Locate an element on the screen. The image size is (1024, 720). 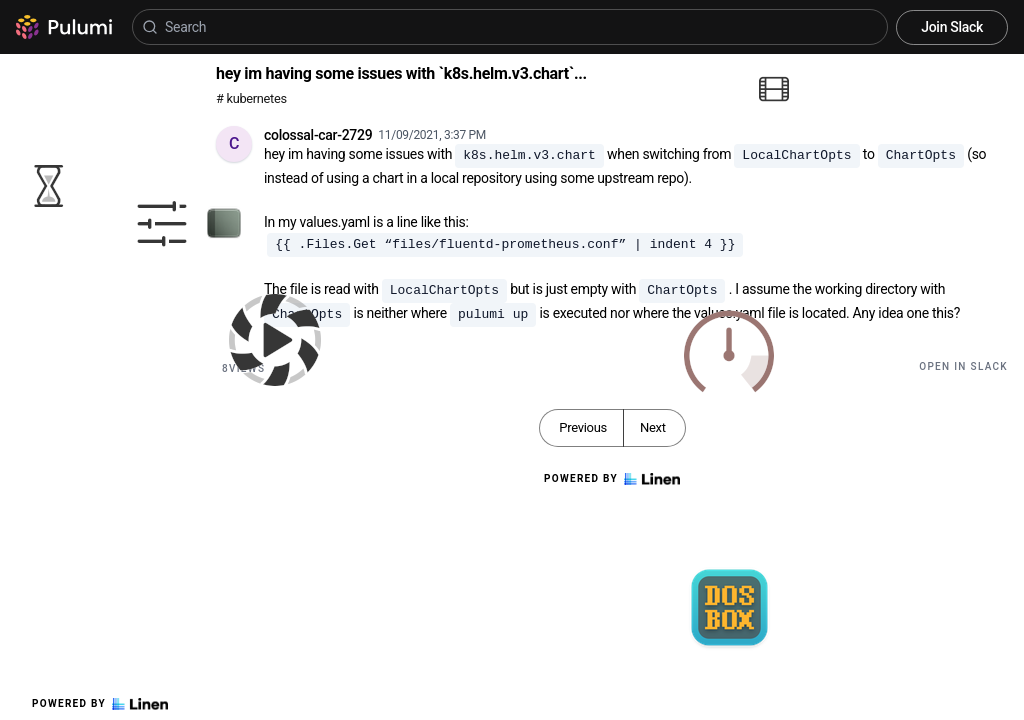
access your desktop folder is located at coordinates (224, 222).